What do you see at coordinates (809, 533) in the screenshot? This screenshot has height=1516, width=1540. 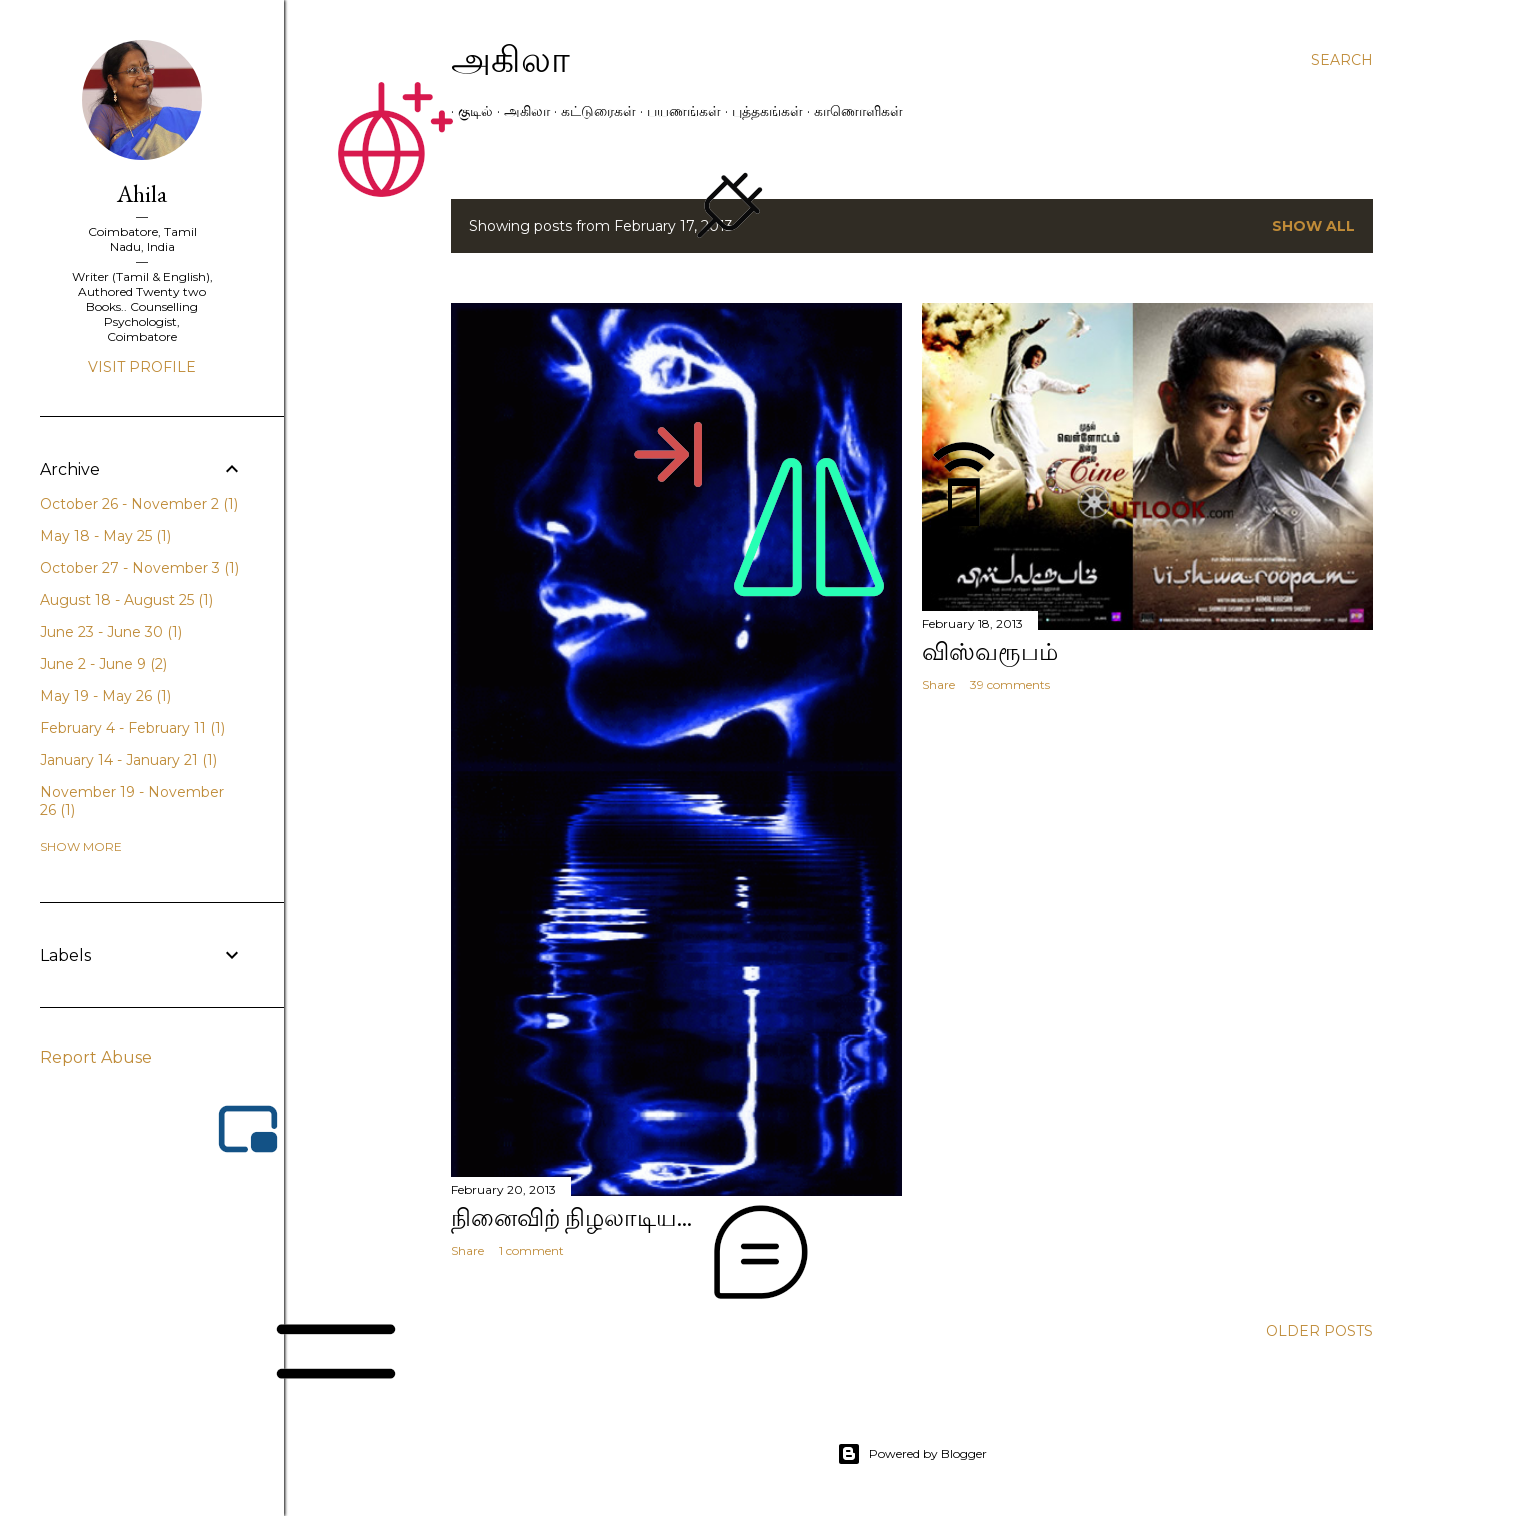 I see `flip image horizontally` at bounding box center [809, 533].